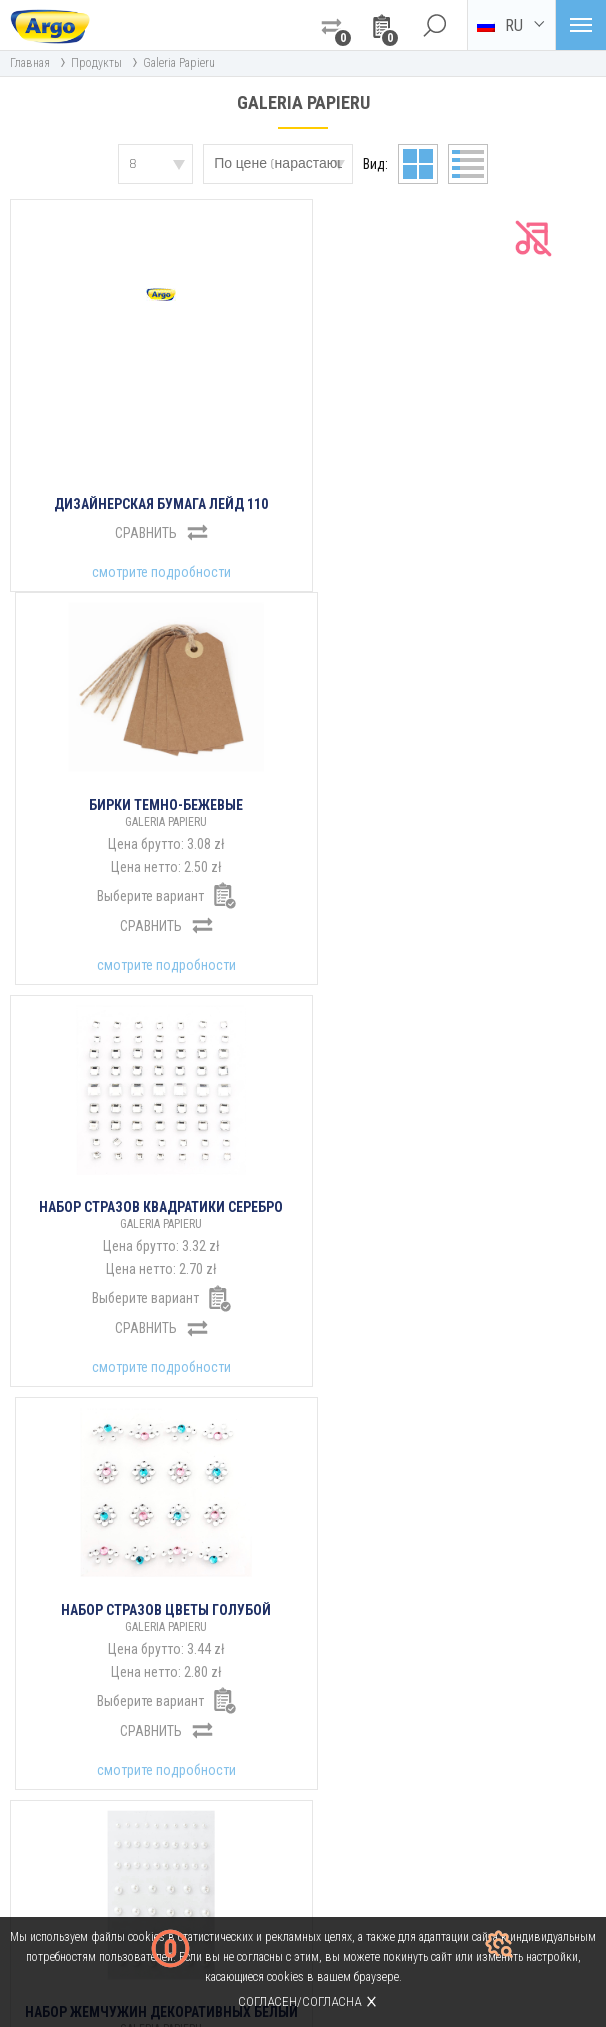 This screenshot has height=2027, width=606. I want to click on mute or disable music playback, so click(533, 238).